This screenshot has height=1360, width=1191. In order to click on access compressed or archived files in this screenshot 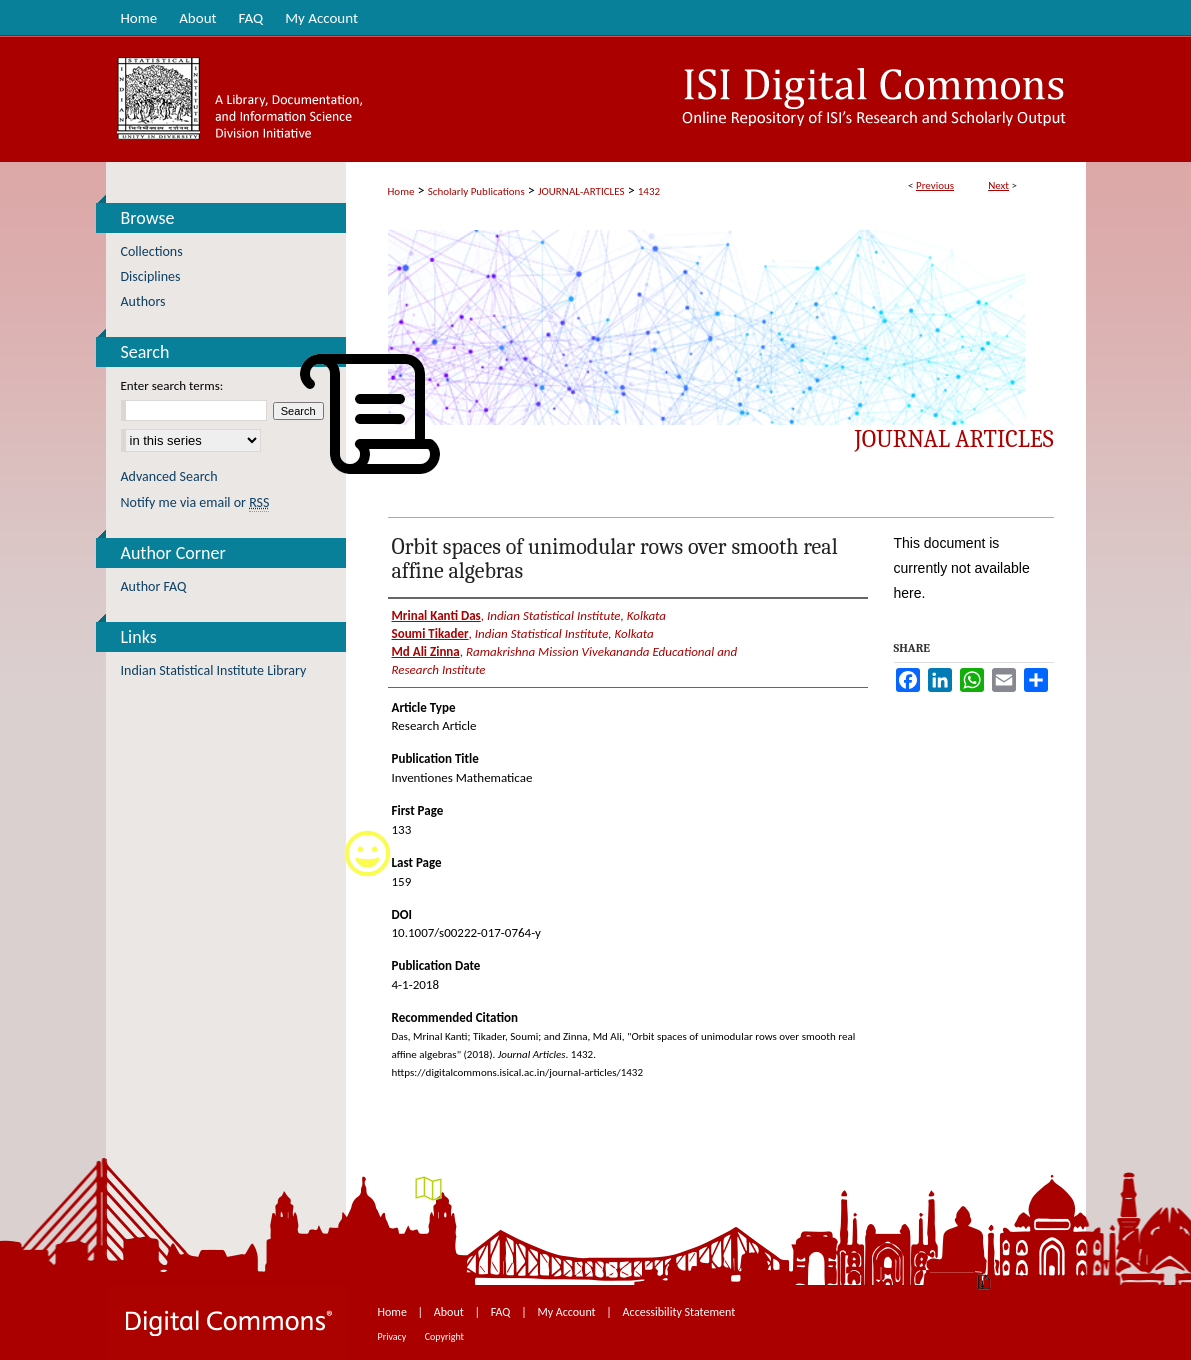, I will do `click(984, 1282)`.